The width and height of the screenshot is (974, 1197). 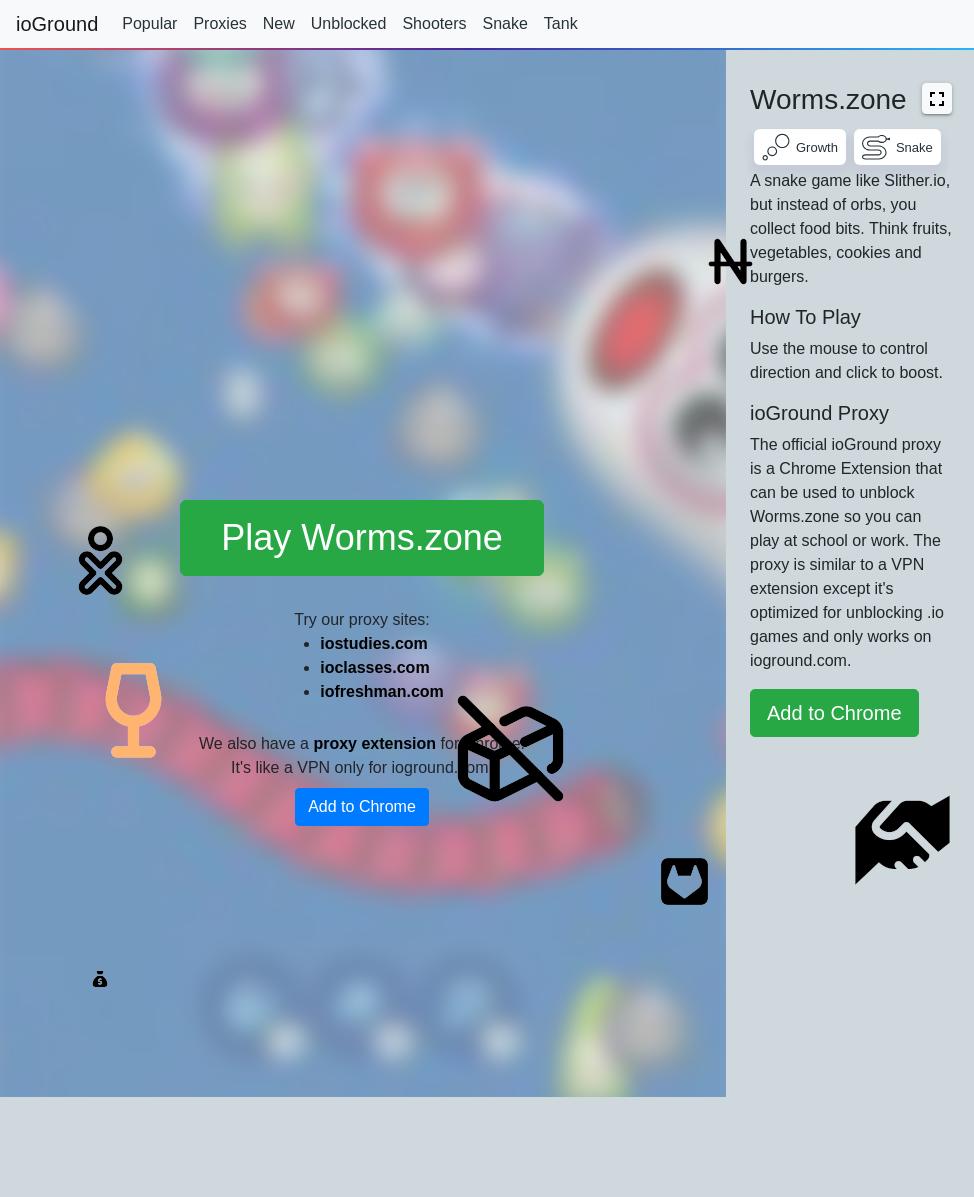 What do you see at coordinates (730, 261) in the screenshot?
I see `indicates Nigerian naira currency` at bounding box center [730, 261].